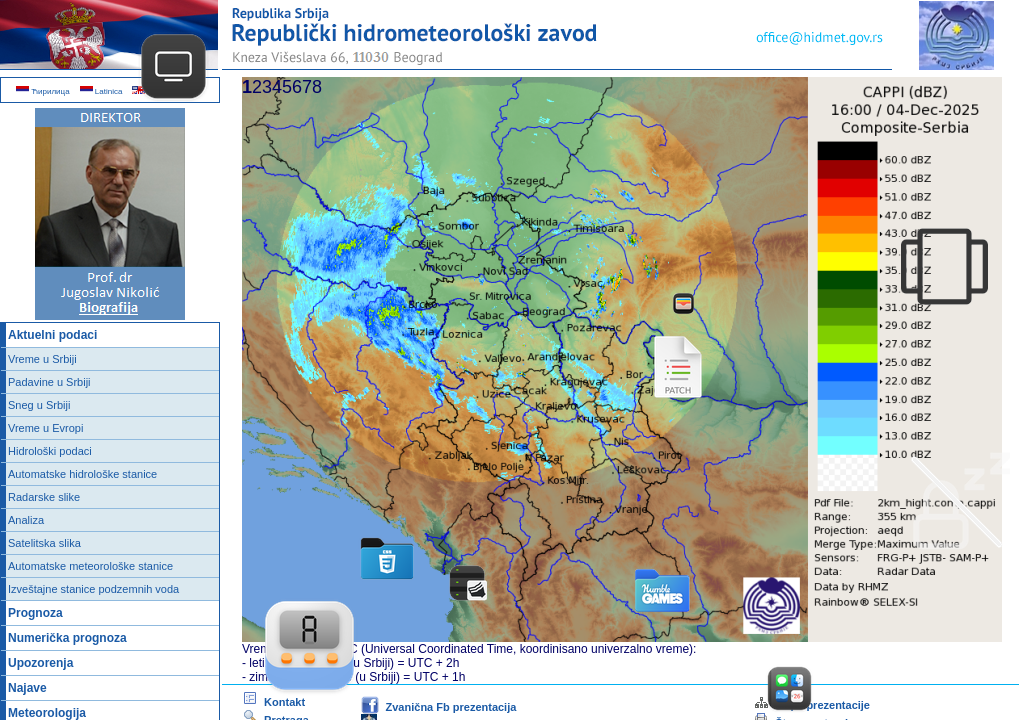 The image size is (1019, 720). Describe the element at coordinates (662, 592) in the screenshot. I see `open humble games folder` at that location.